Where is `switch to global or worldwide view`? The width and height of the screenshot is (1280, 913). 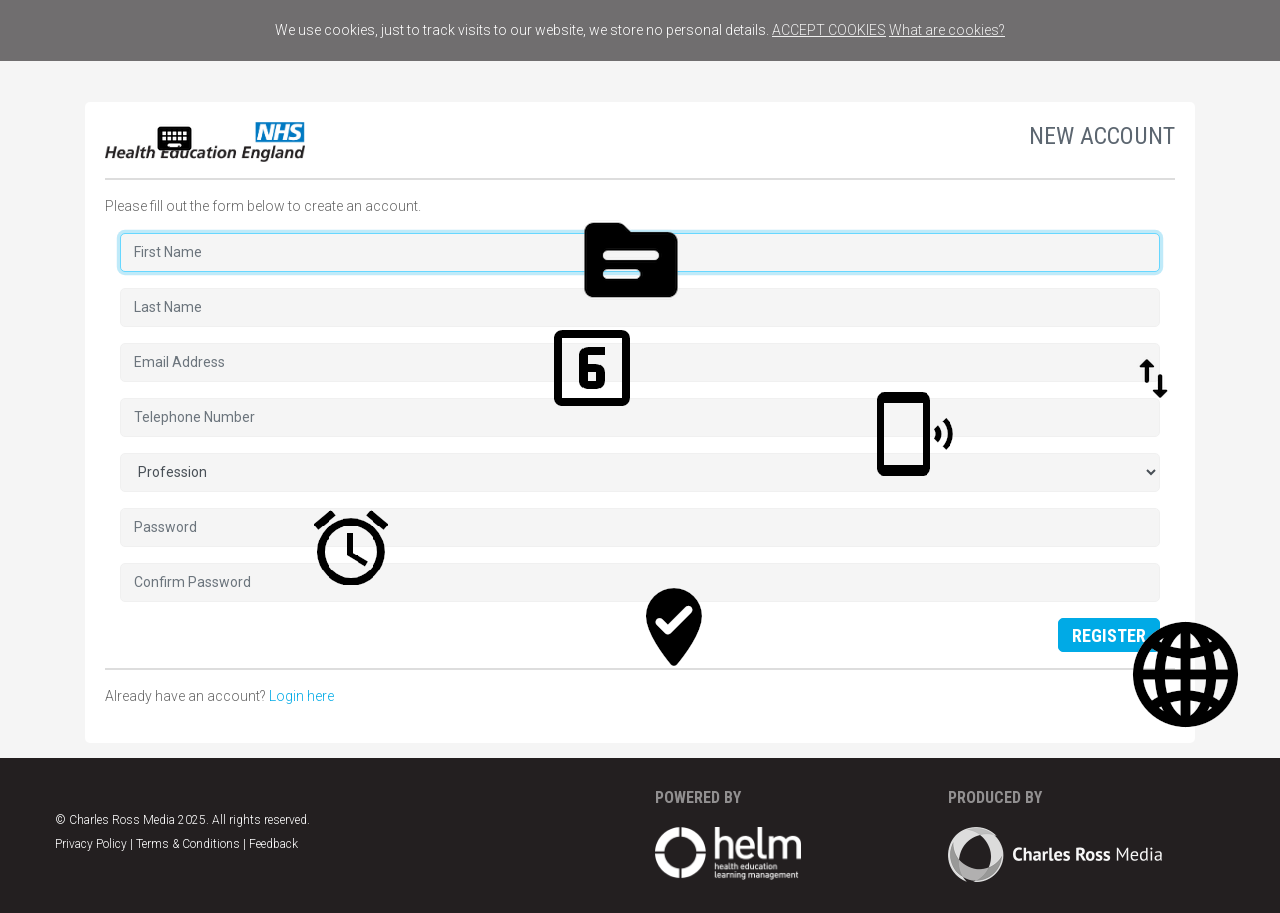
switch to global or worldwide view is located at coordinates (1185, 674).